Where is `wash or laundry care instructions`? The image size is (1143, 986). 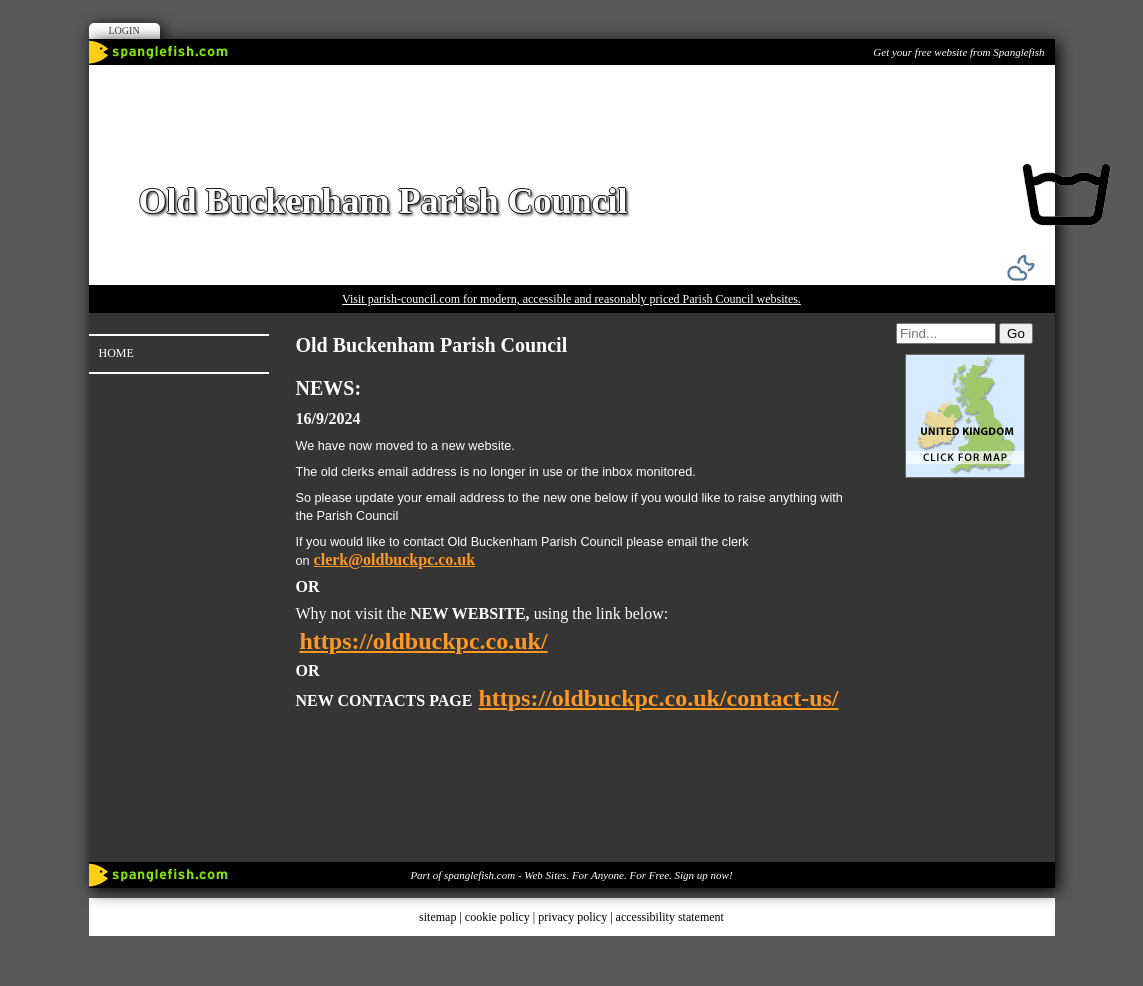
wash or laundry care instructions is located at coordinates (1066, 194).